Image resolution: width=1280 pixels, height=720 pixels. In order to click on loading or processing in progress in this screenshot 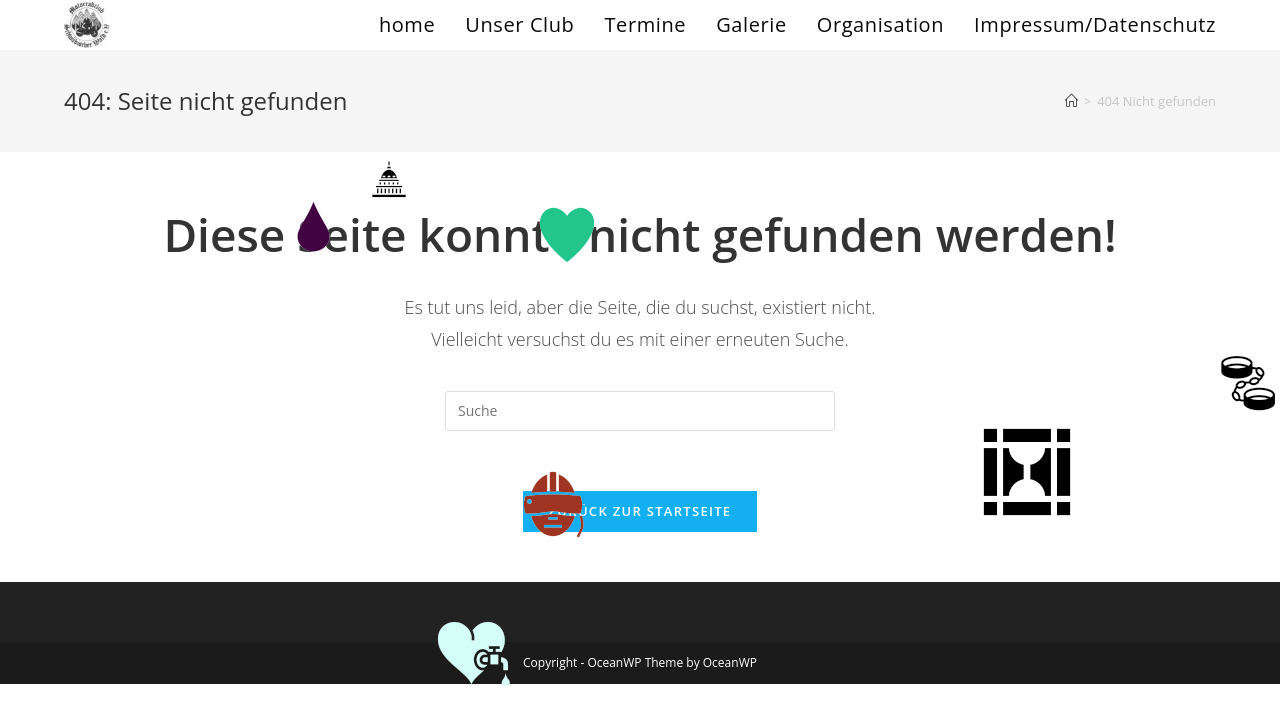, I will do `click(1027, 472)`.